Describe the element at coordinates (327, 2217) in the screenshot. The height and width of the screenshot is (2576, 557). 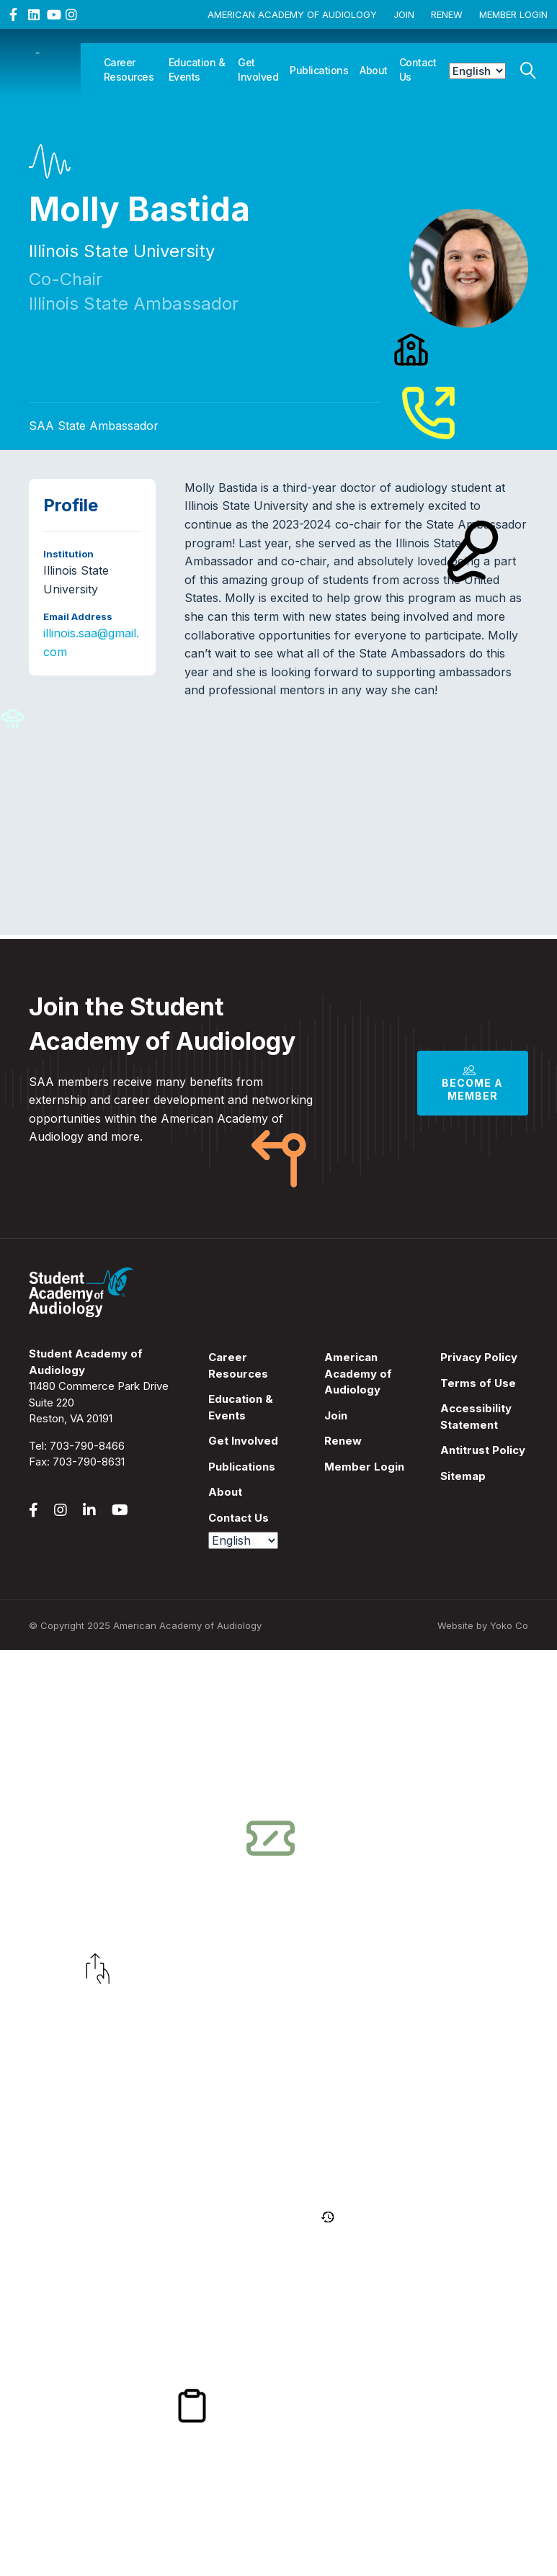
I see `restore to a previous version` at that location.